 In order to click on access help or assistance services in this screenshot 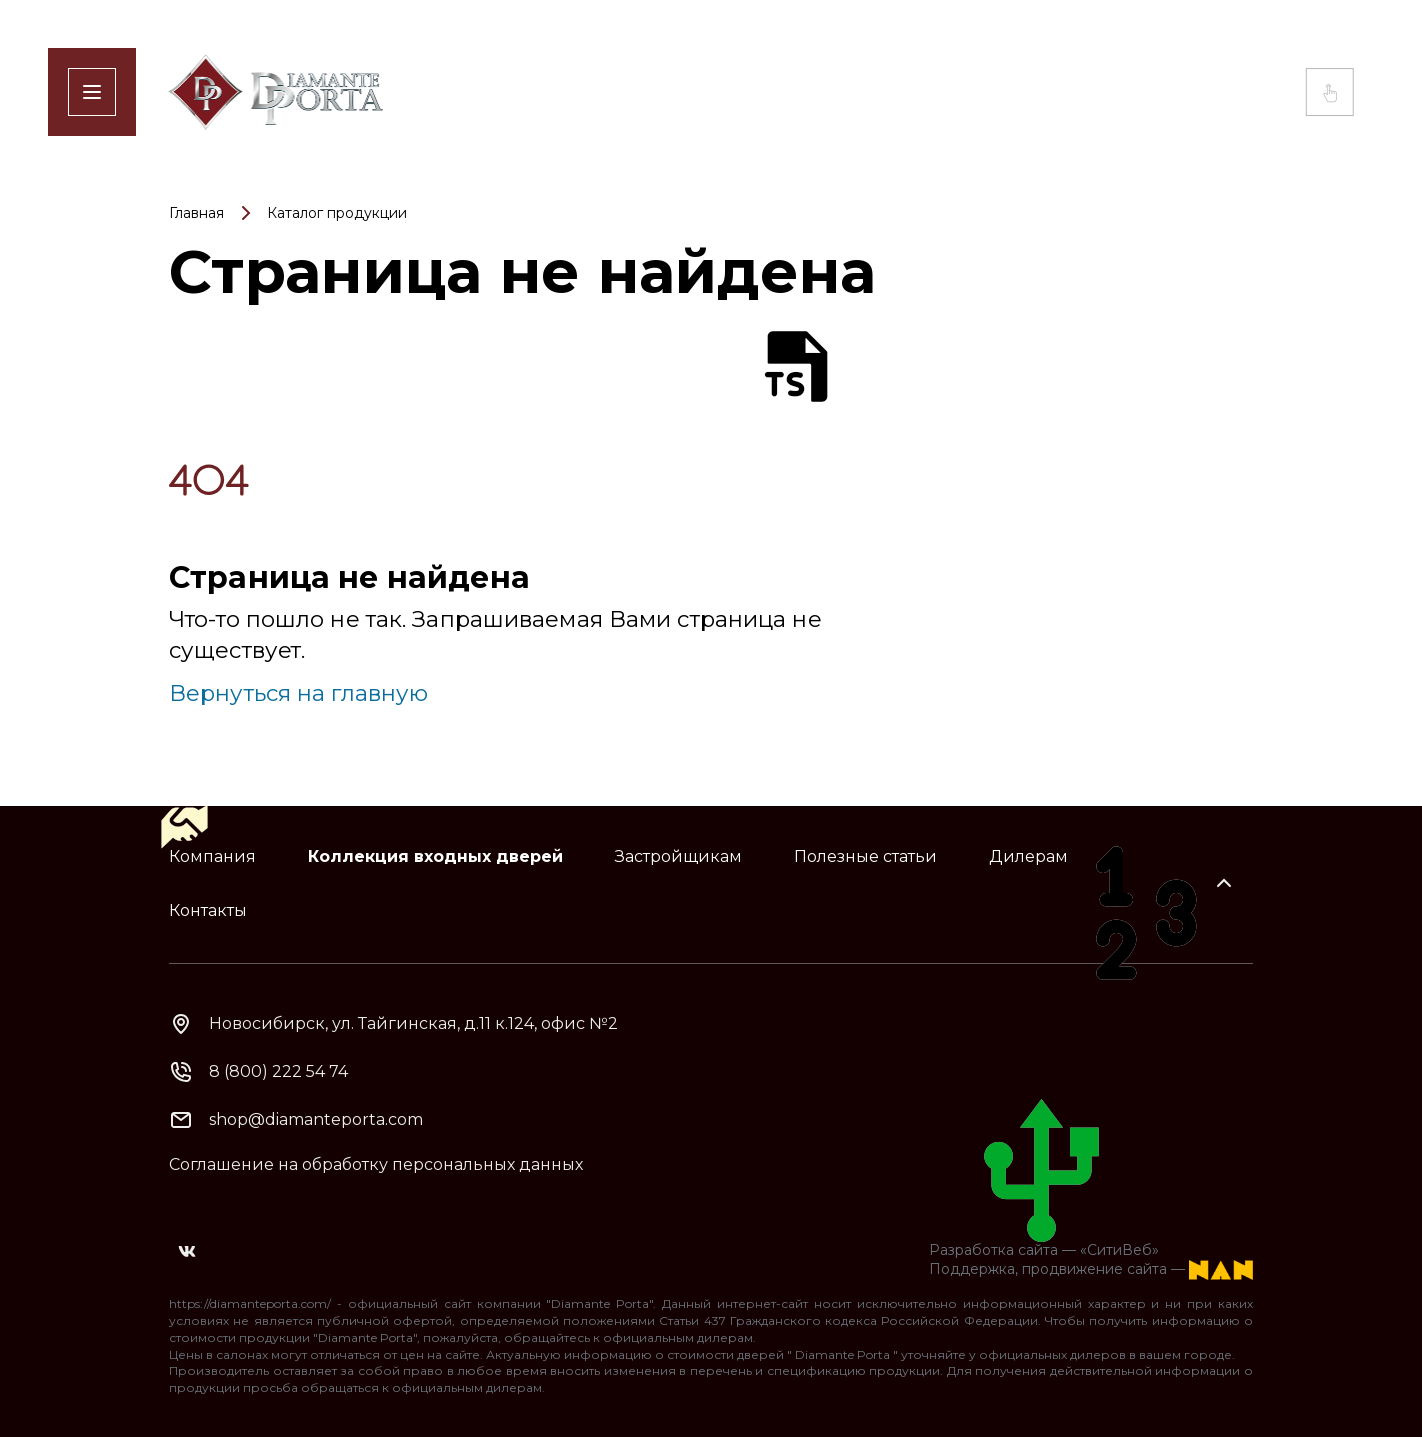, I will do `click(184, 825)`.